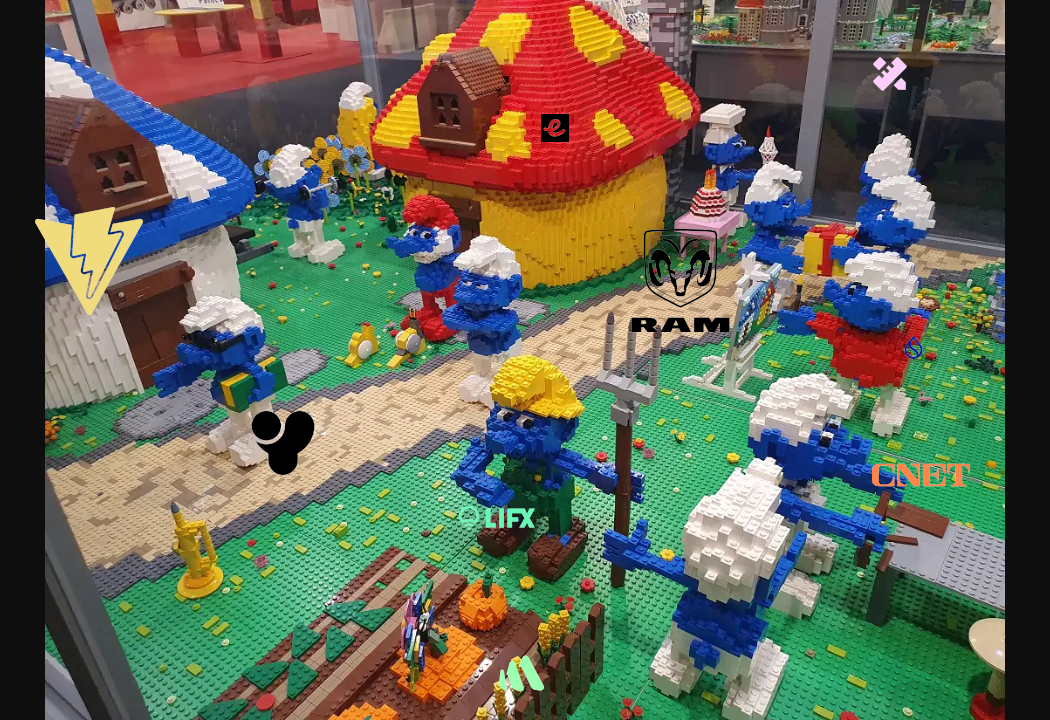 This screenshot has height=720, width=1050. Describe the element at coordinates (680, 280) in the screenshot. I see `RAM trucks brand logo` at that location.